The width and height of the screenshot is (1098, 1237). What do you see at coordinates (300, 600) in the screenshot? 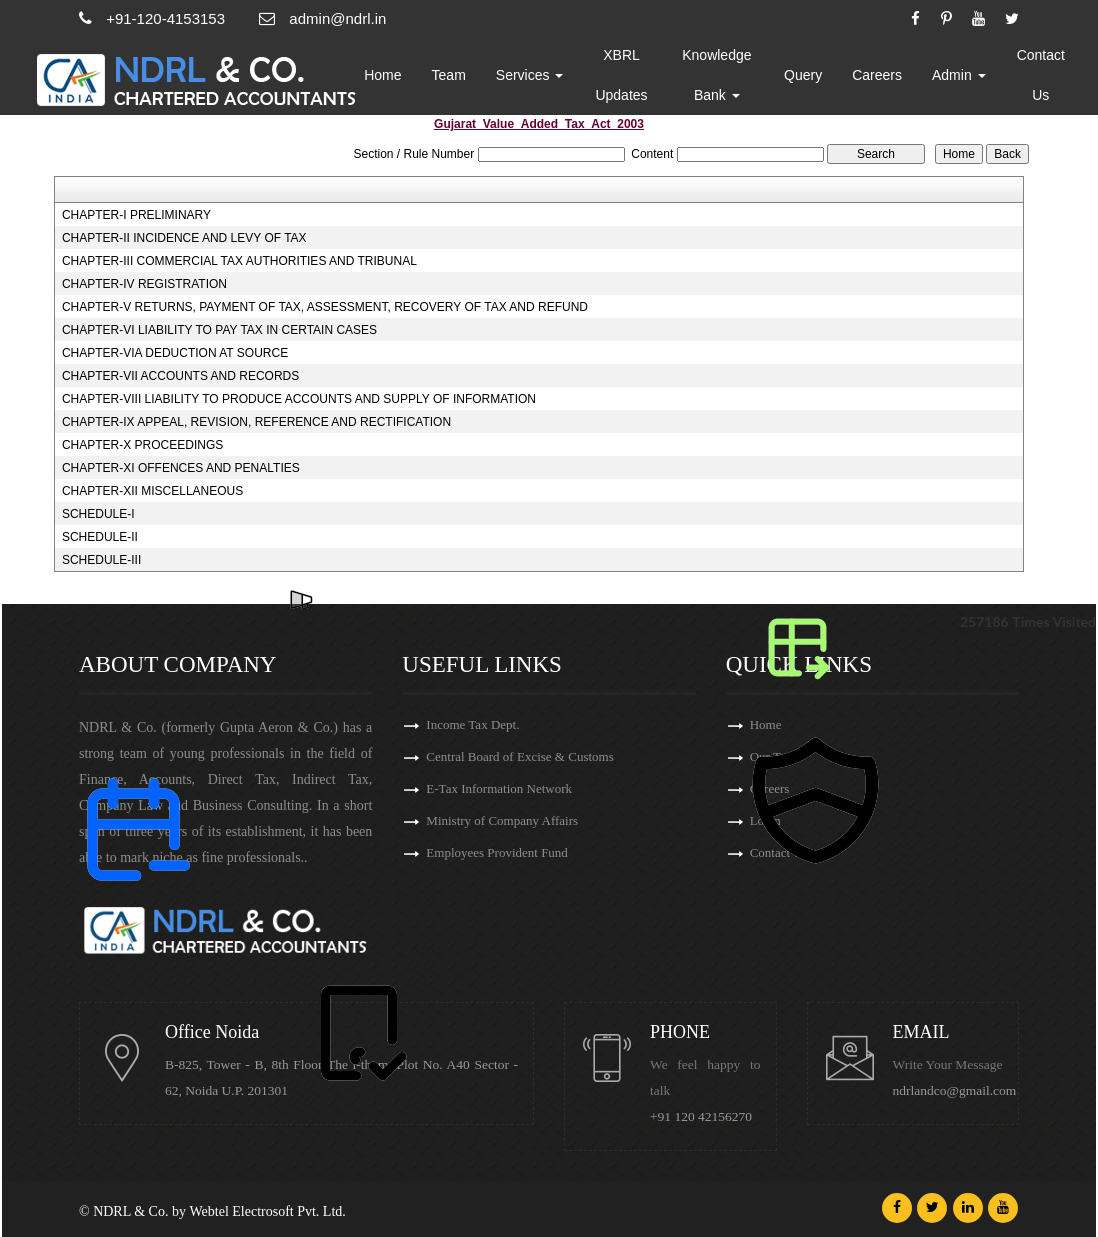
I see `make an announcement or broadcast` at bounding box center [300, 600].